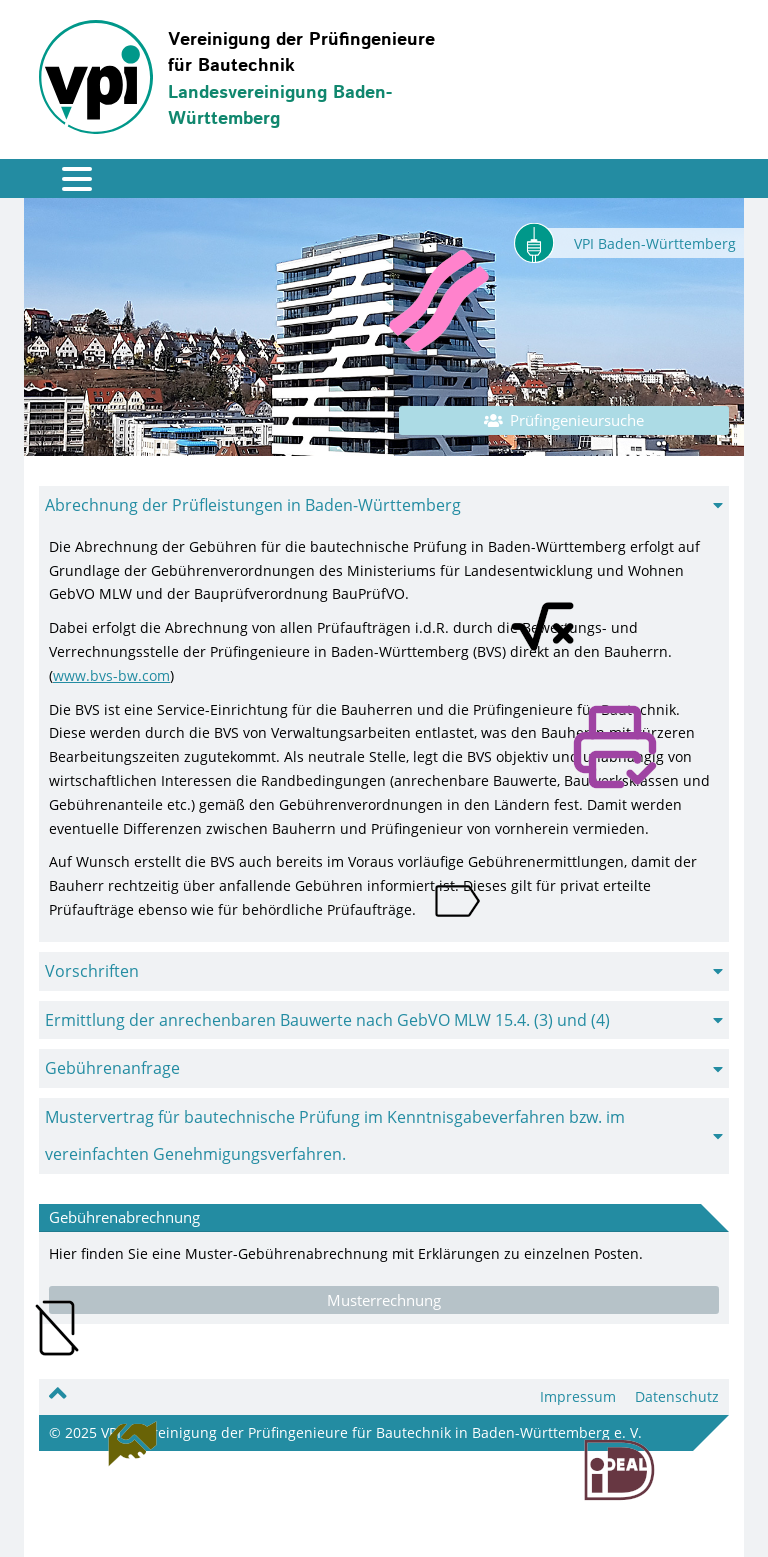 The image size is (768, 1557). What do you see at coordinates (542, 626) in the screenshot?
I see `access mathematical or scientific calculator functions` at bounding box center [542, 626].